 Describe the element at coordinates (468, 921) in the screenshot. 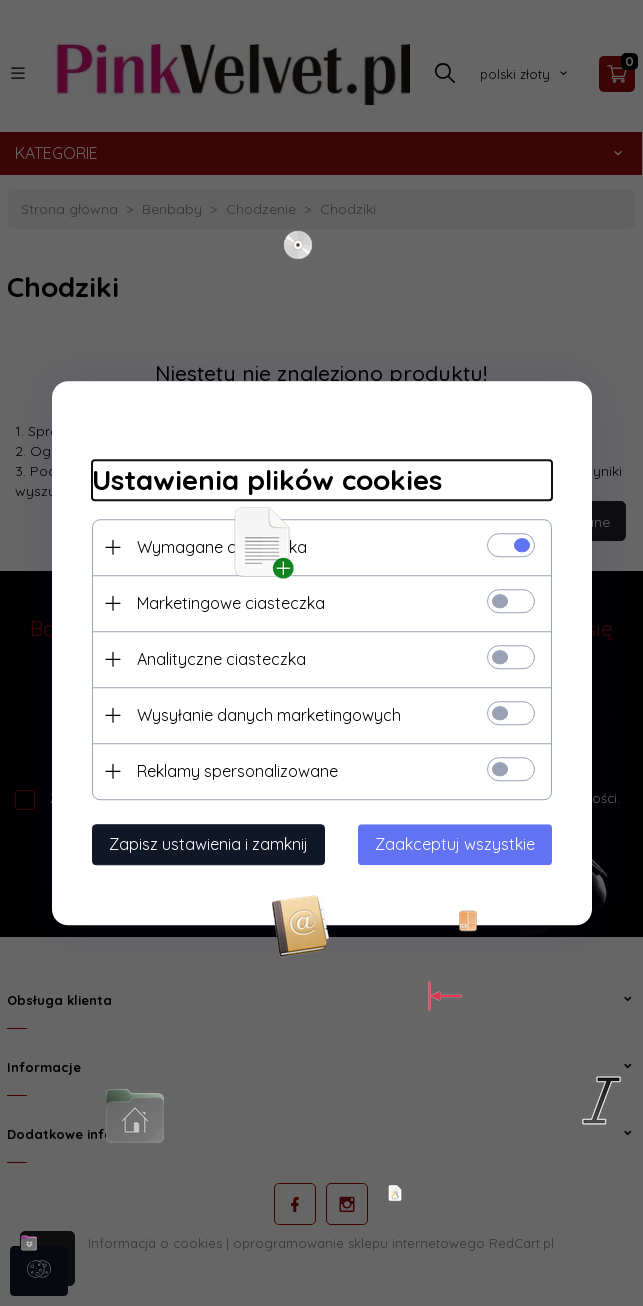

I see `a package or archive file type` at that location.